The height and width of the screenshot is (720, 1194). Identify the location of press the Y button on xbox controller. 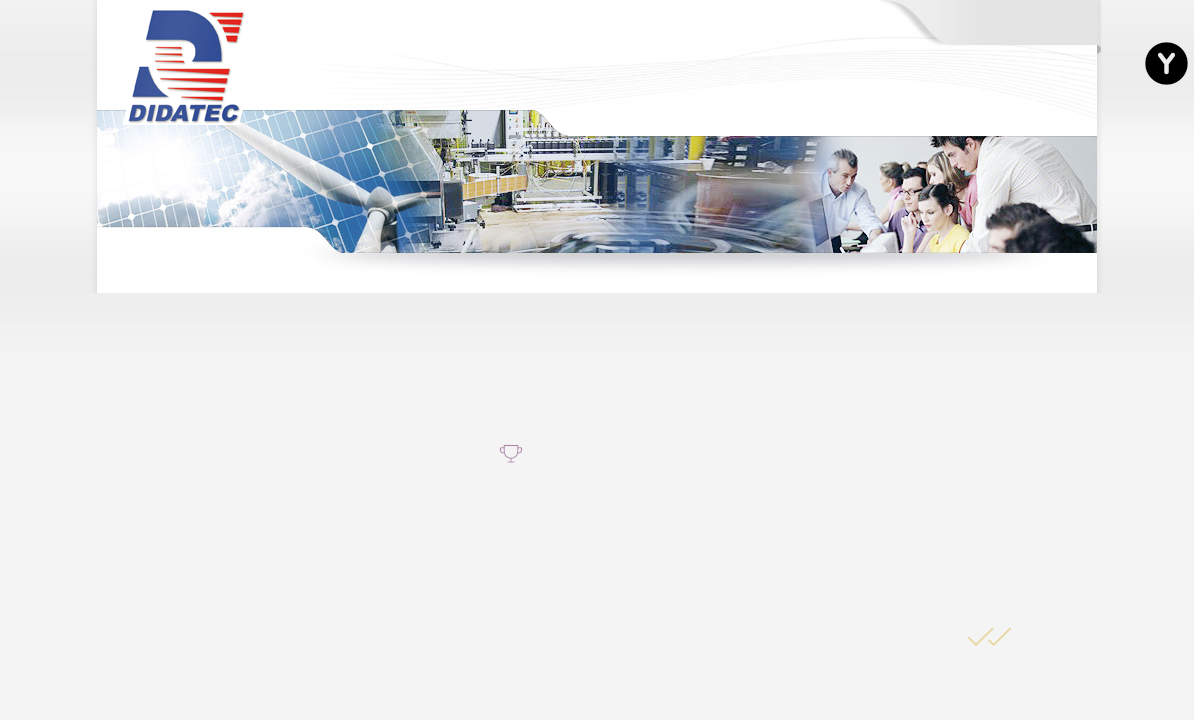
(1166, 63).